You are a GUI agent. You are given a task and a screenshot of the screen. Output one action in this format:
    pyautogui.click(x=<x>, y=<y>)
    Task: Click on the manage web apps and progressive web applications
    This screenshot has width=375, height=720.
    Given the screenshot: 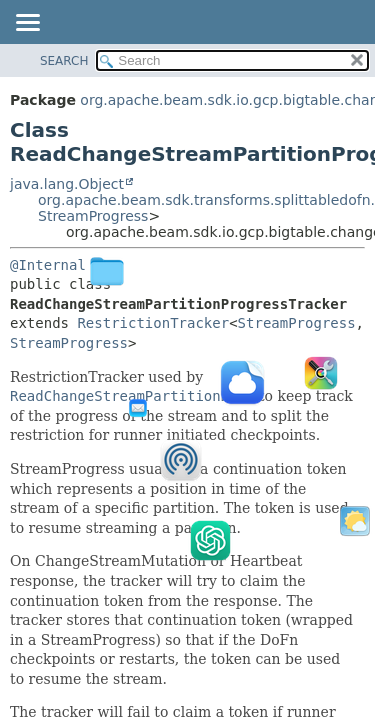 What is the action you would take?
    pyautogui.click(x=242, y=382)
    